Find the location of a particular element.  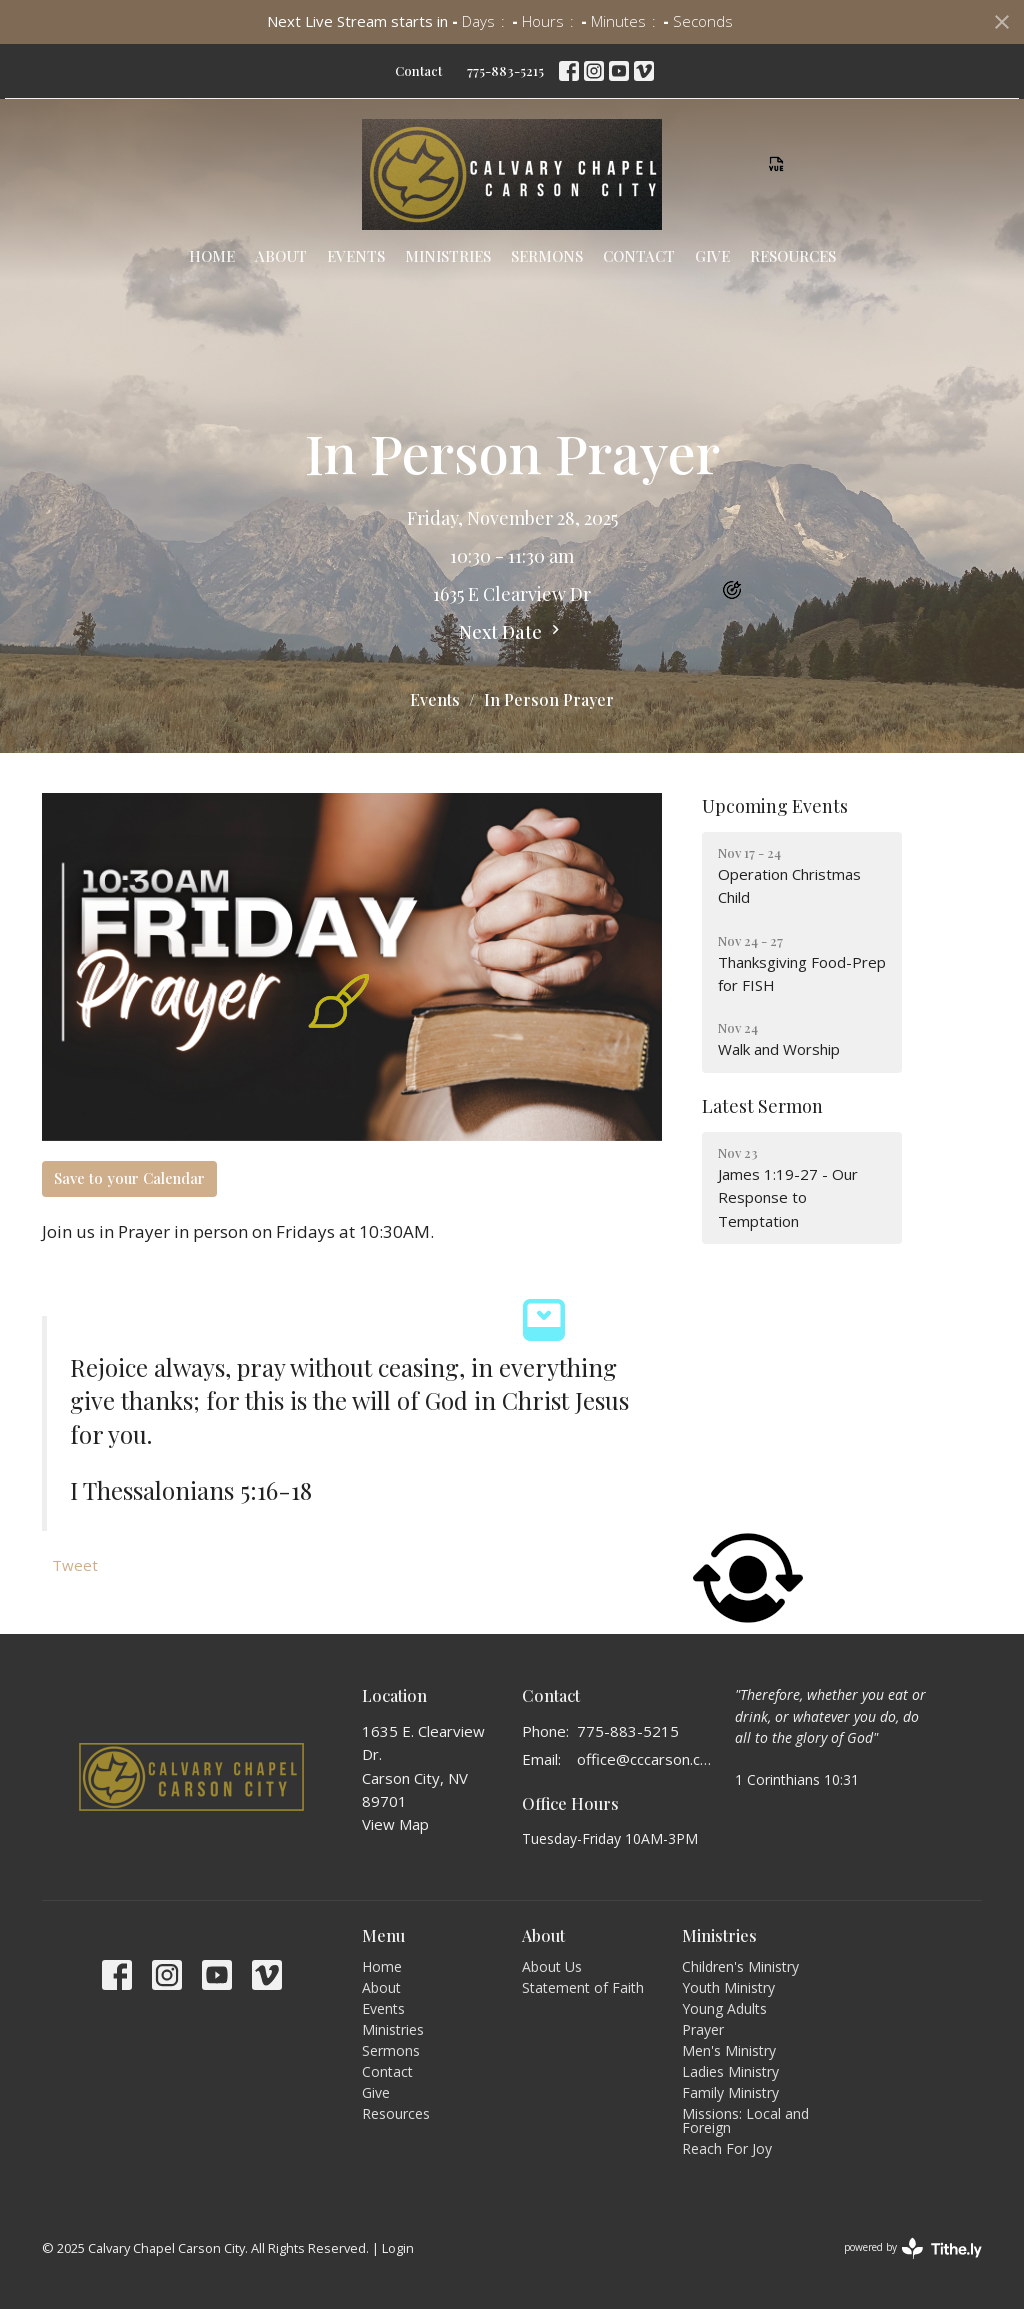

access drawing or painting tools is located at coordinates (341, 1002).